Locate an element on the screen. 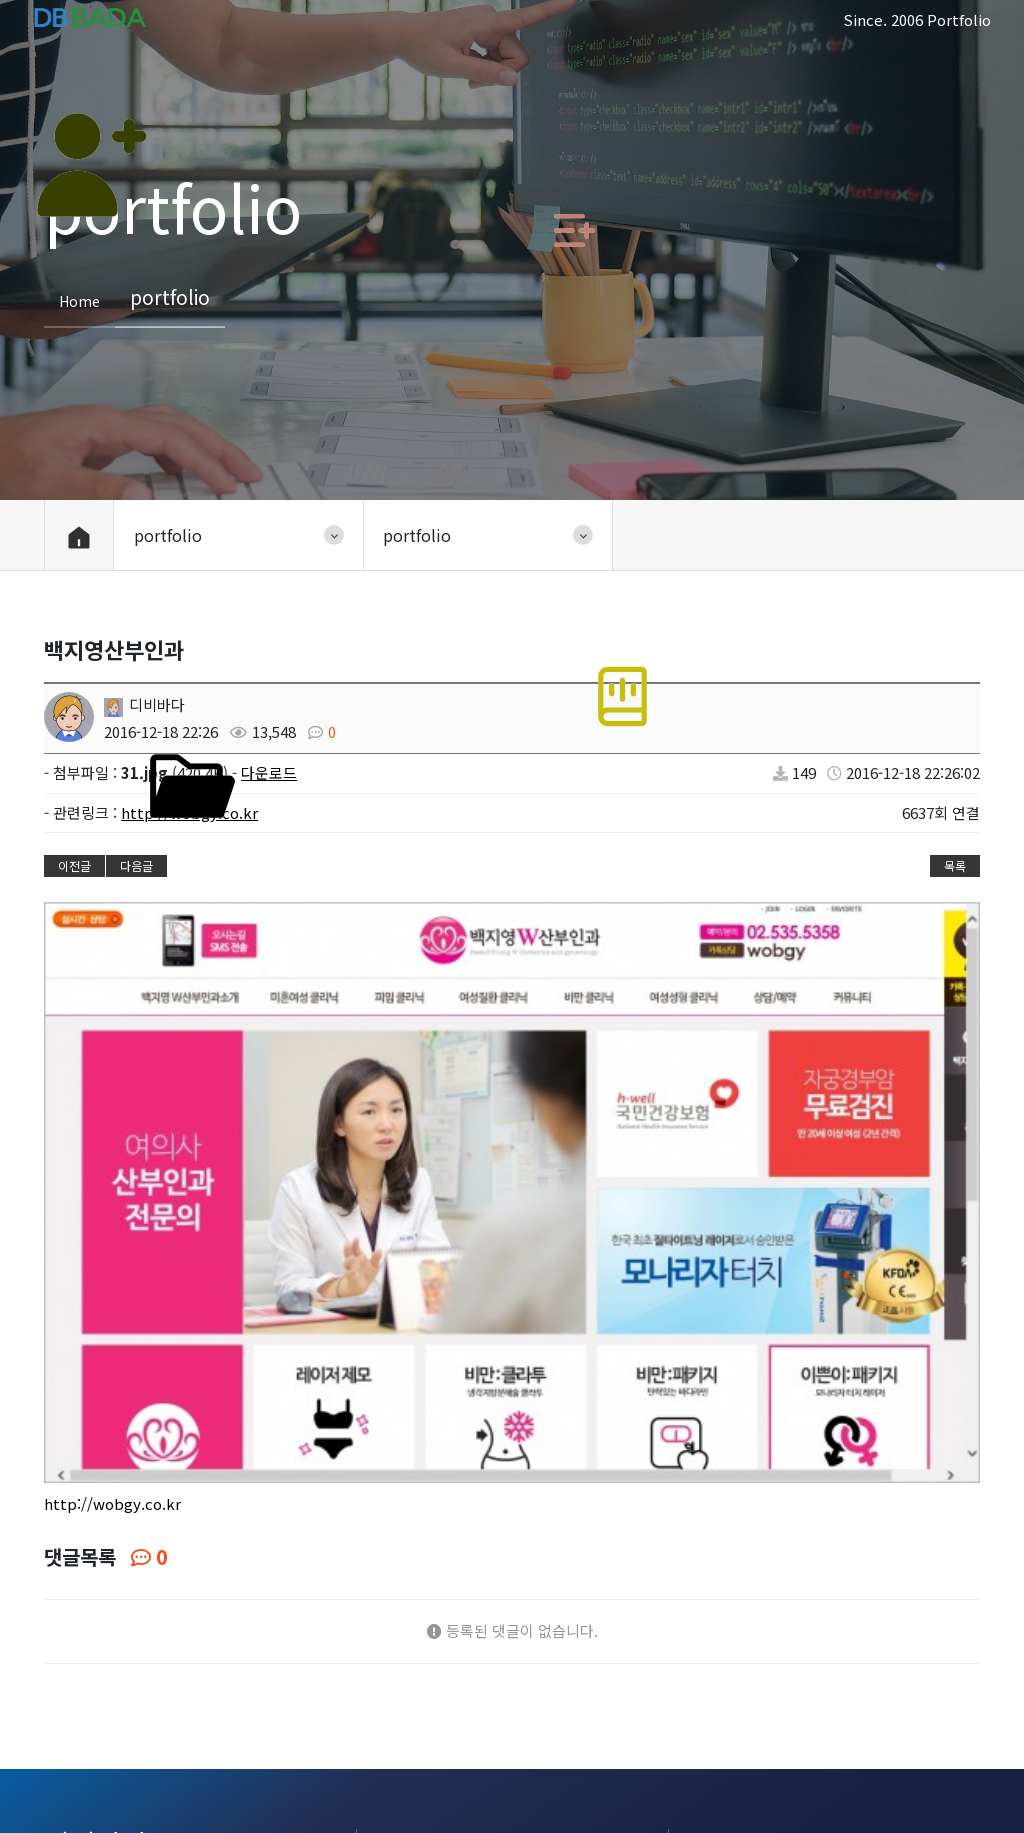 The width and height of the screenshot is (1024, 1833). add a new contact is located at coordinates (89, 165).